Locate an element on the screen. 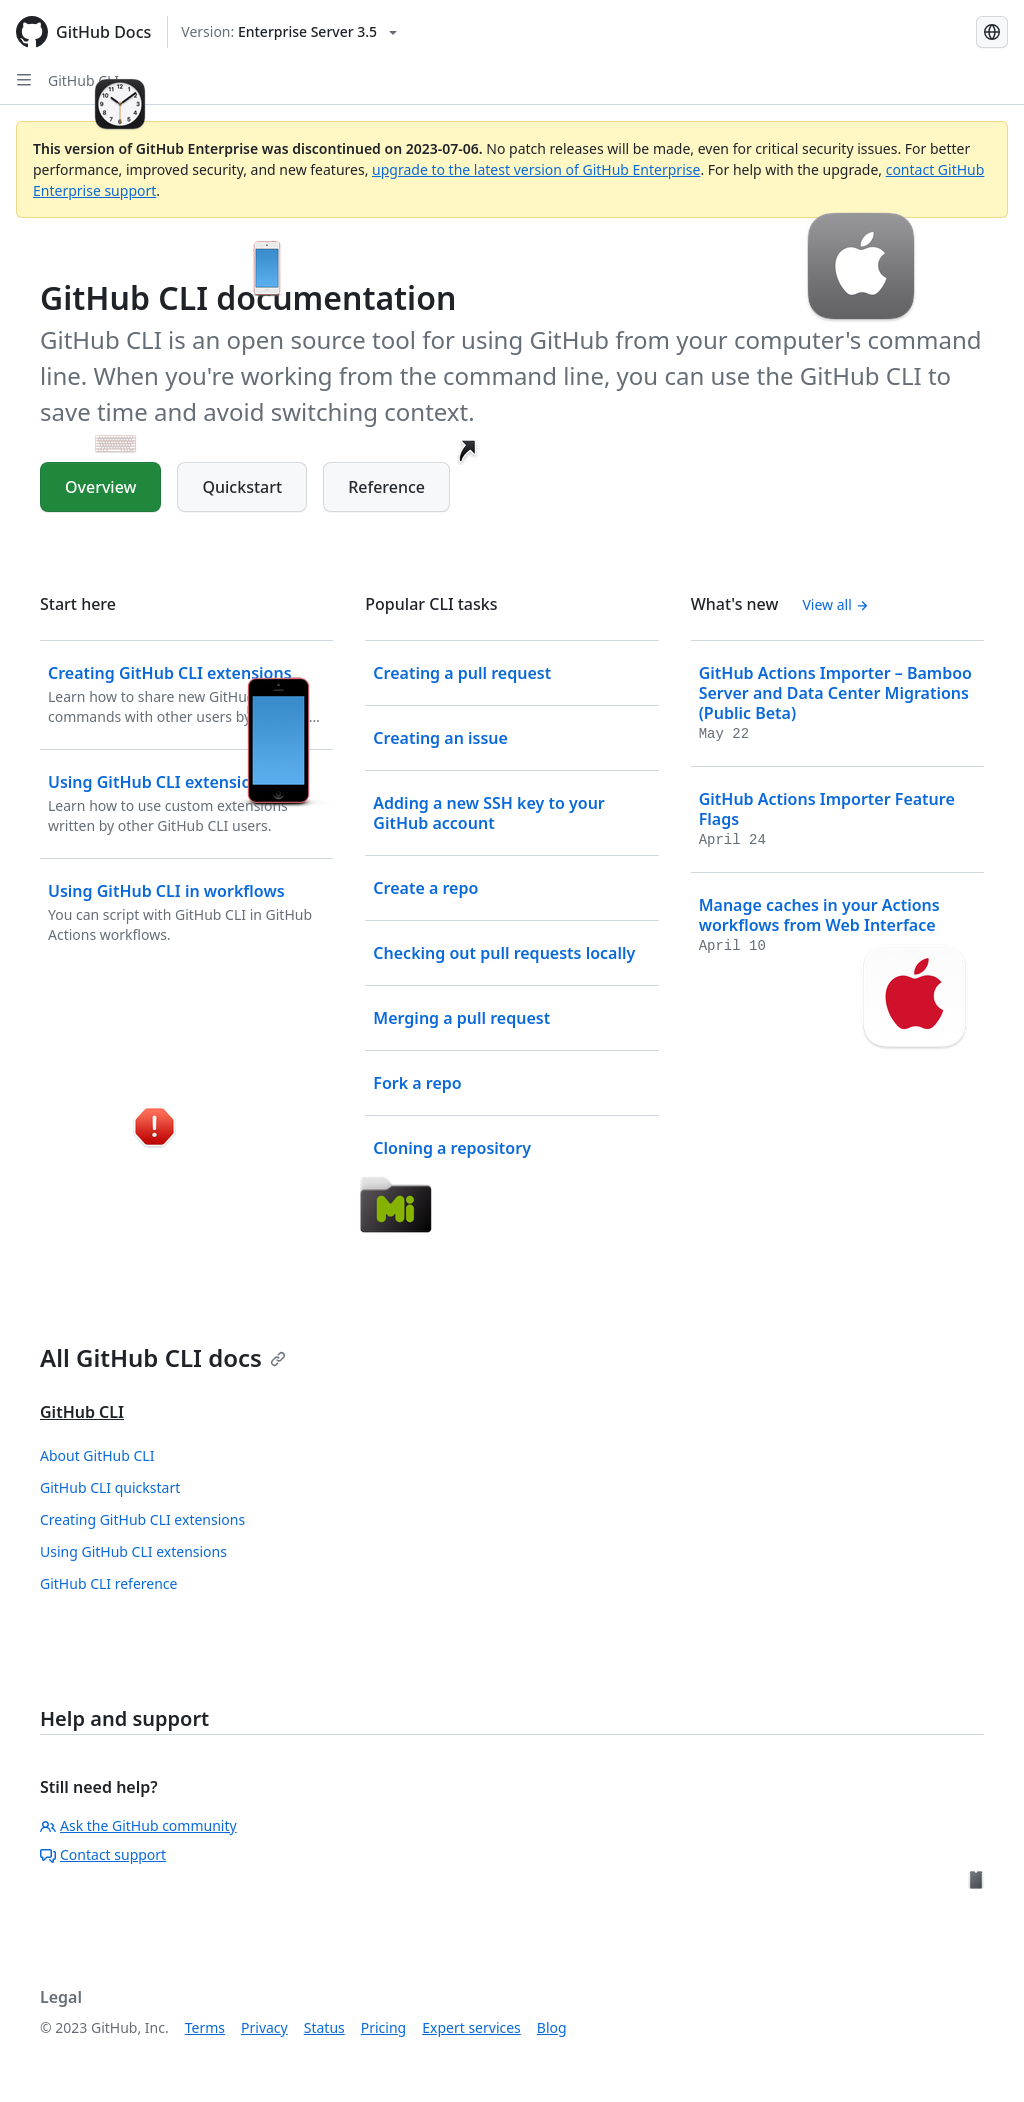 The image size is (1024, 2102). indicates a critical error or warning that requires attention is located at coordinates (154, 1126).